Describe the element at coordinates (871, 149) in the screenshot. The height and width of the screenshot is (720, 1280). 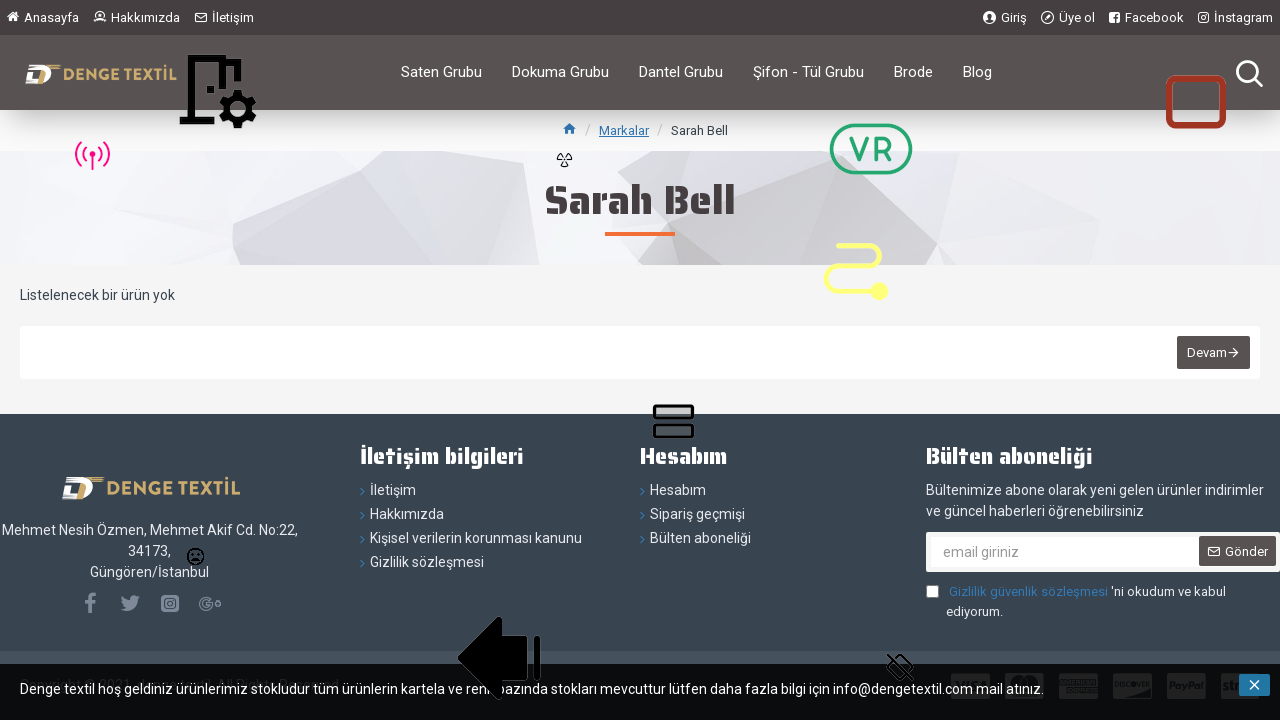
I see `access virtual reality mode or settings` at that location.